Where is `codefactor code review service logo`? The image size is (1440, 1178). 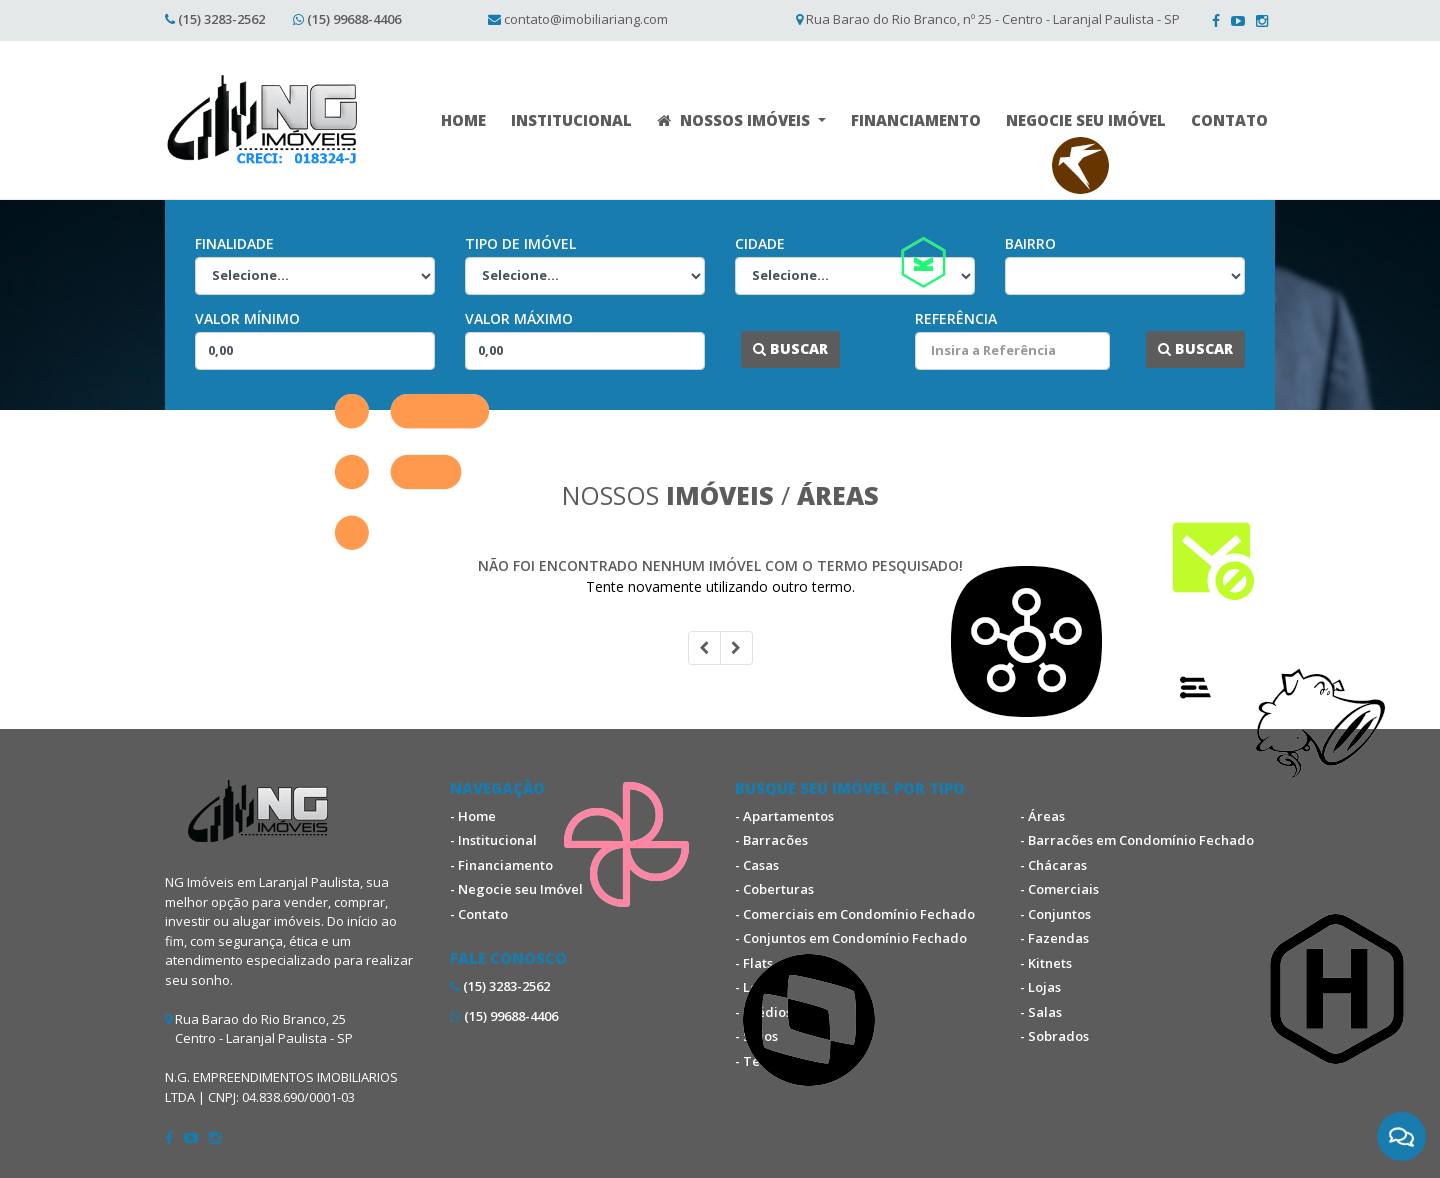
codefactor code review service logo is located at coordinates (412, 472).